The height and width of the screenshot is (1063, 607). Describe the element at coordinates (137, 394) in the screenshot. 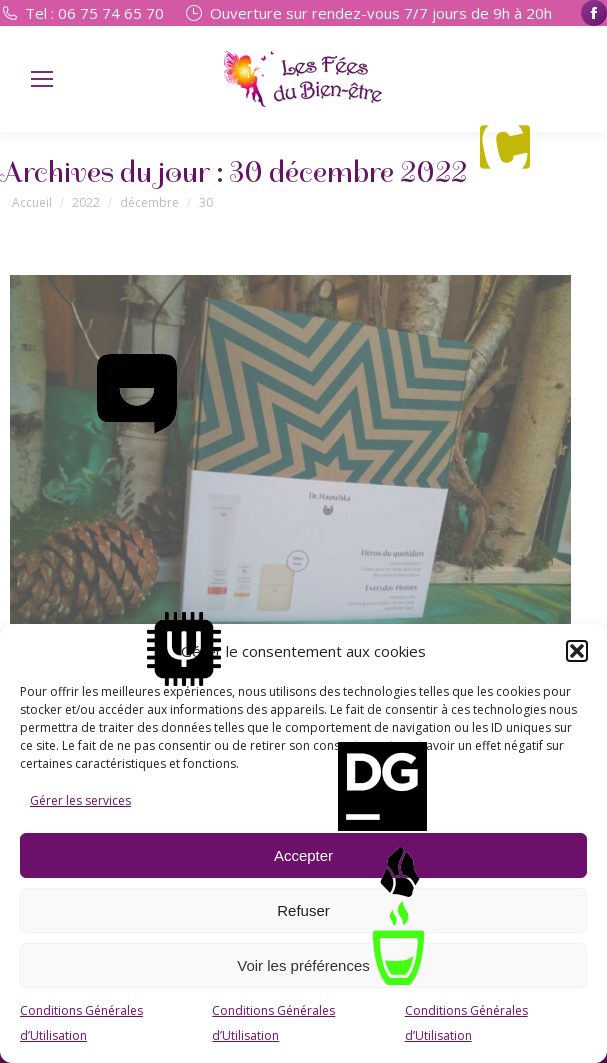

I see `open the Answer Q&A platform` at that location.